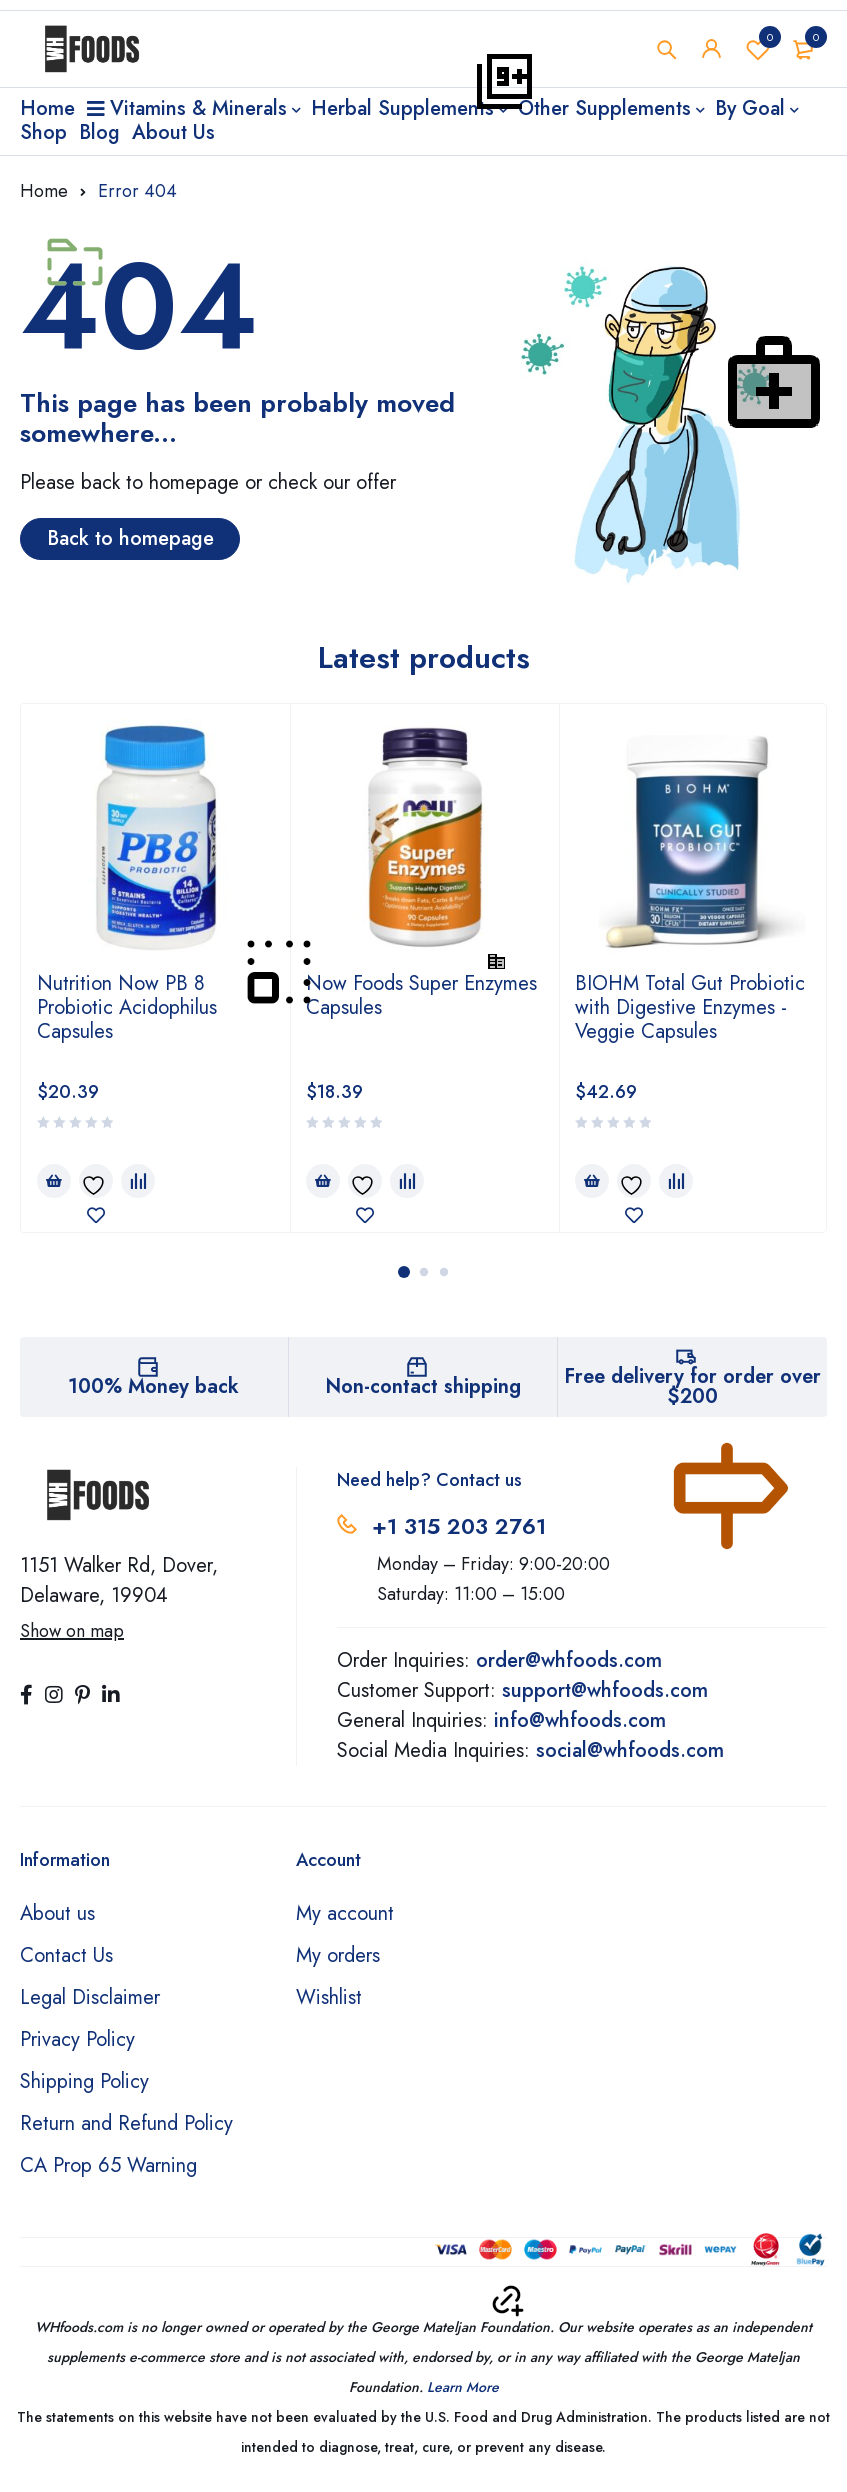 Image resolution: width=847 pixels, height=2492 pixels. I want to click on create a new folder, so click(75, 262).